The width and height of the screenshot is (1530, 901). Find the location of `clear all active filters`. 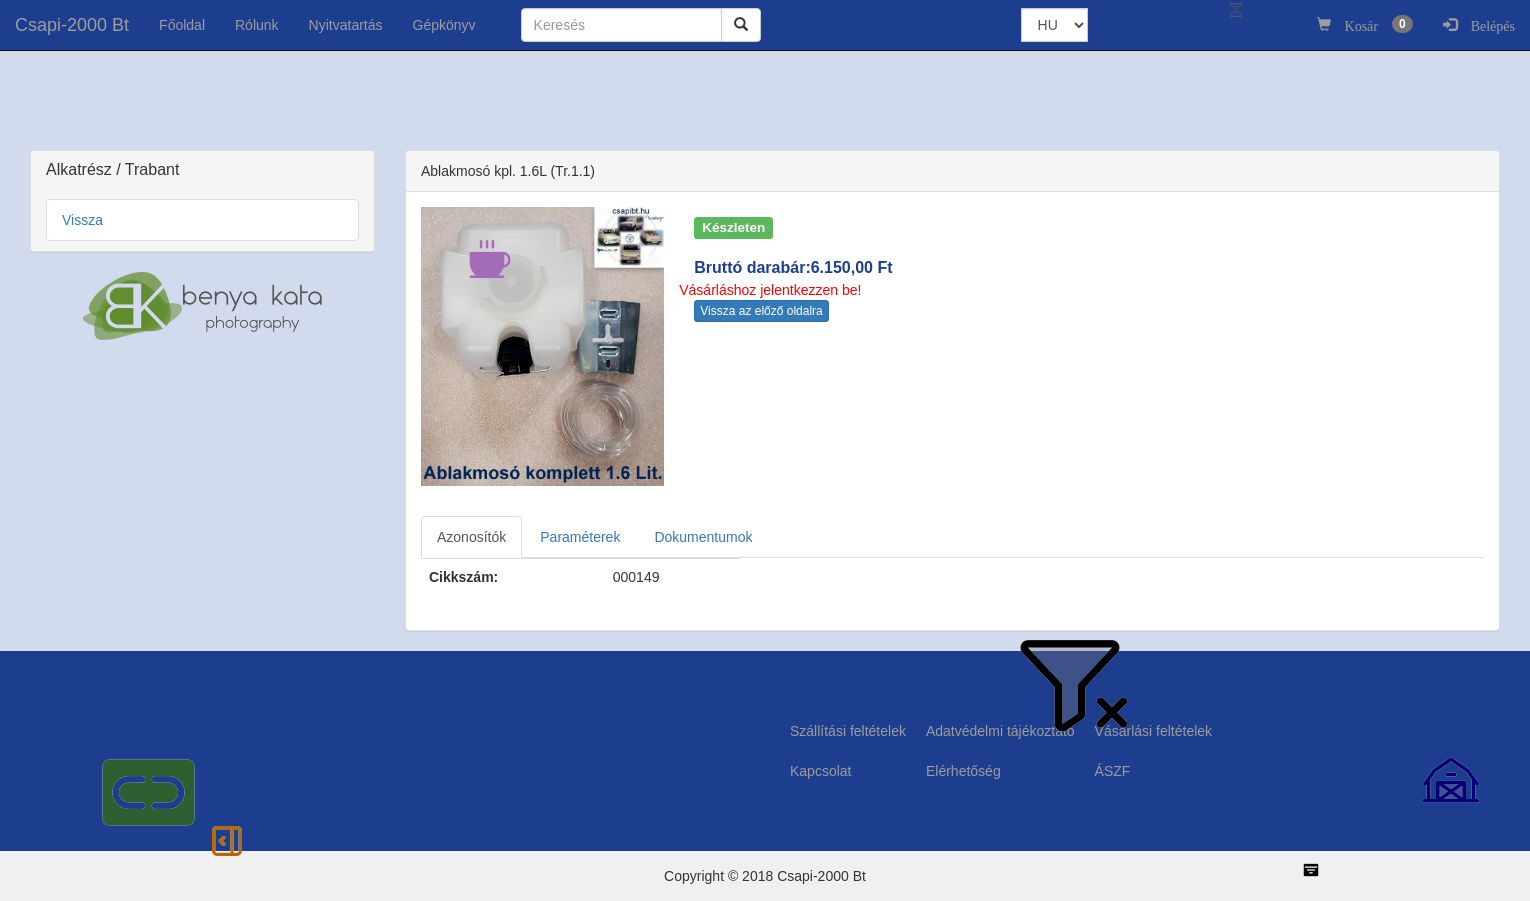

clear all active filters is located at coordinates (1070, 682).